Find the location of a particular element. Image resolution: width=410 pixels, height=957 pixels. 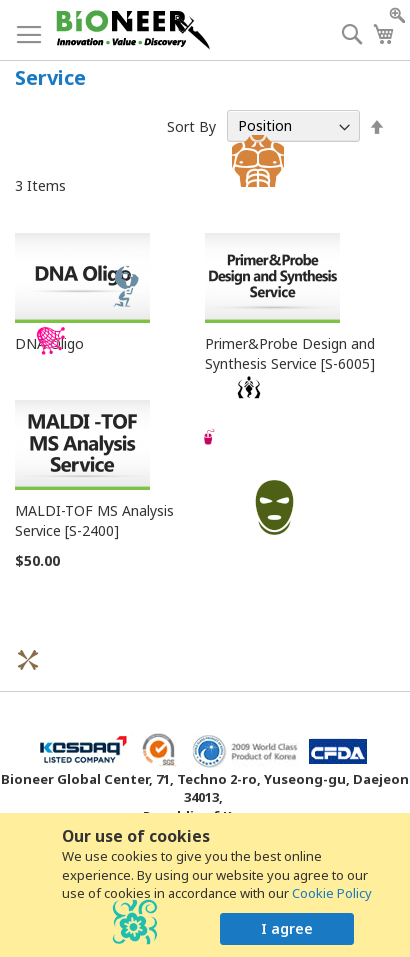

select a ritual or sacrifice action in a game is located at coordinates (192, 32).